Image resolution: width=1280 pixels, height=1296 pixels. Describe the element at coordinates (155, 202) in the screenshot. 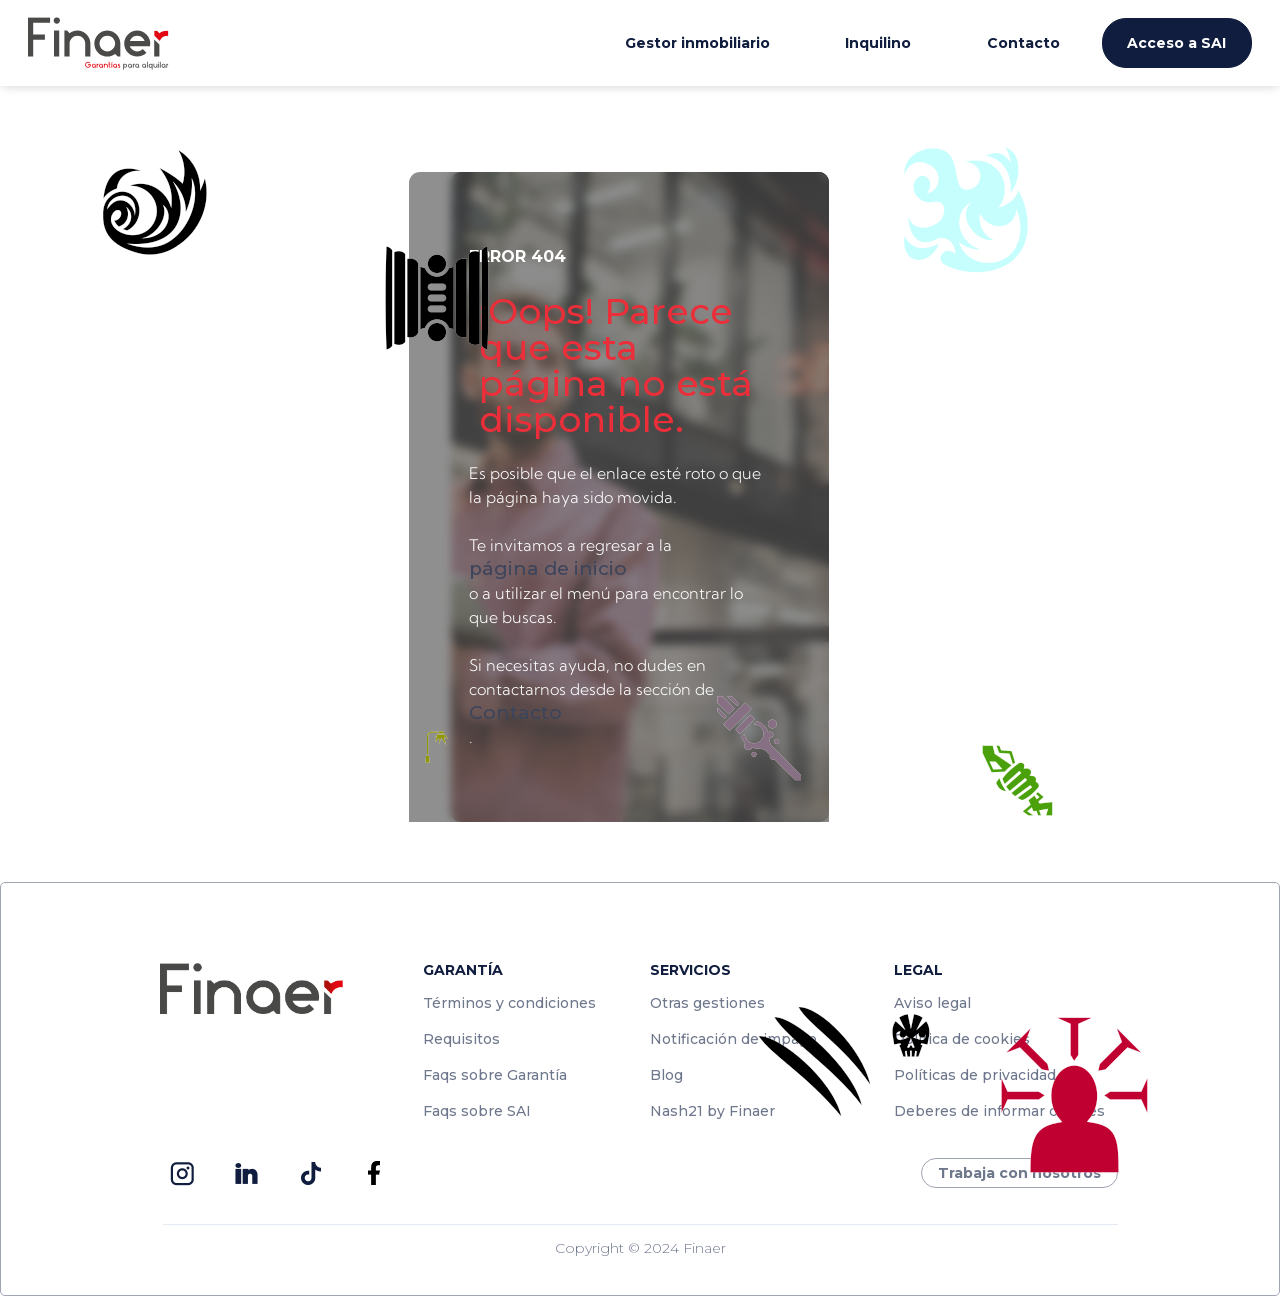

I see `indicates a fire or flame spell with spin effect in a game` at that location.